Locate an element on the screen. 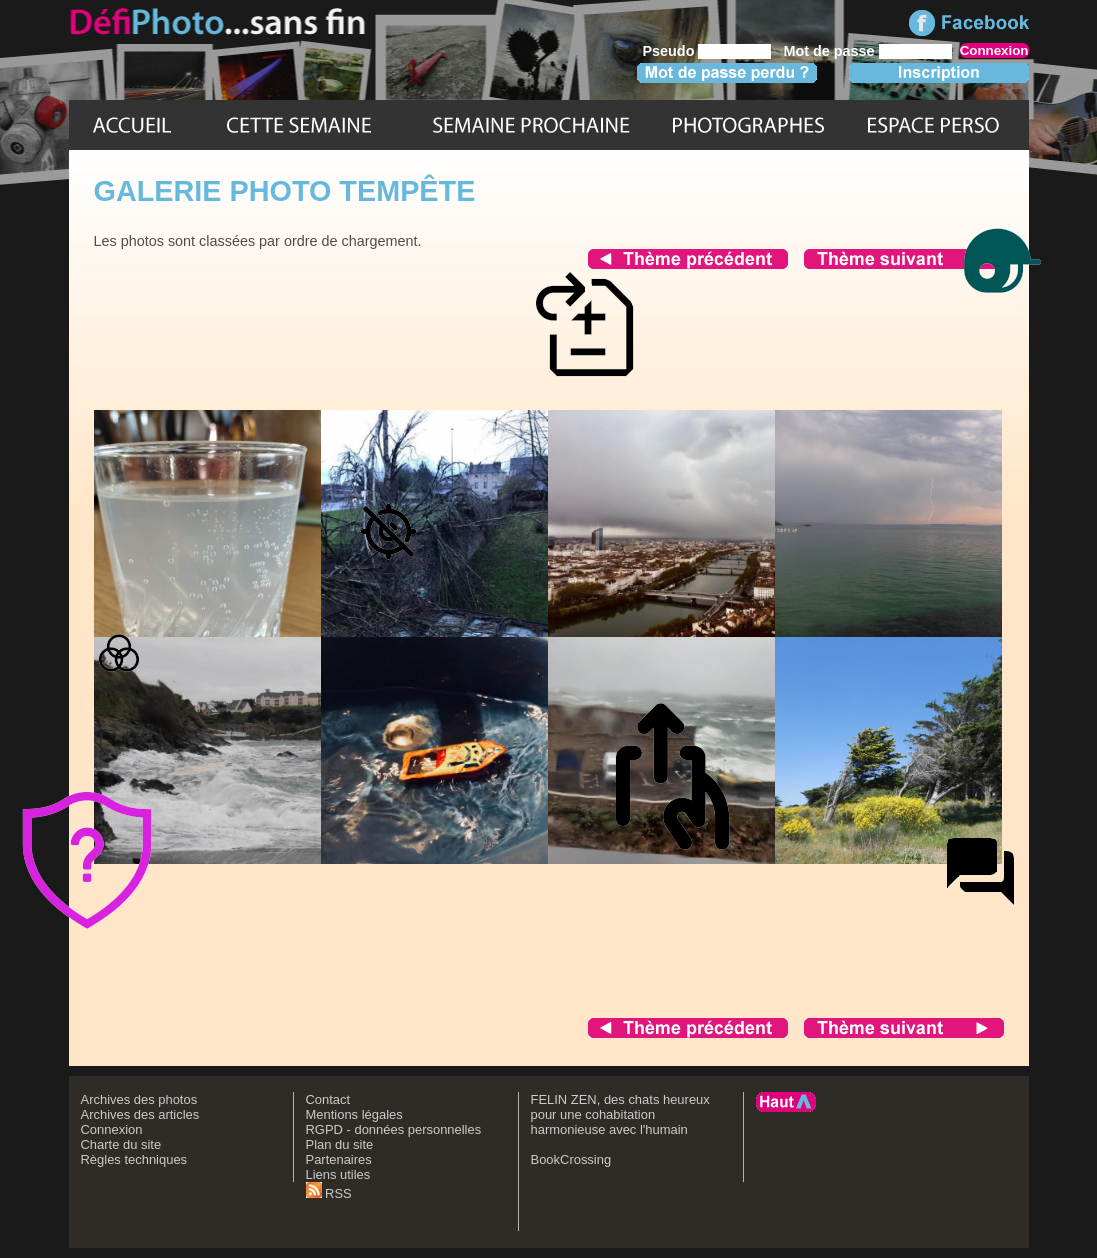  unknown or unverified workspace security status is located at coordinates (86, 860).